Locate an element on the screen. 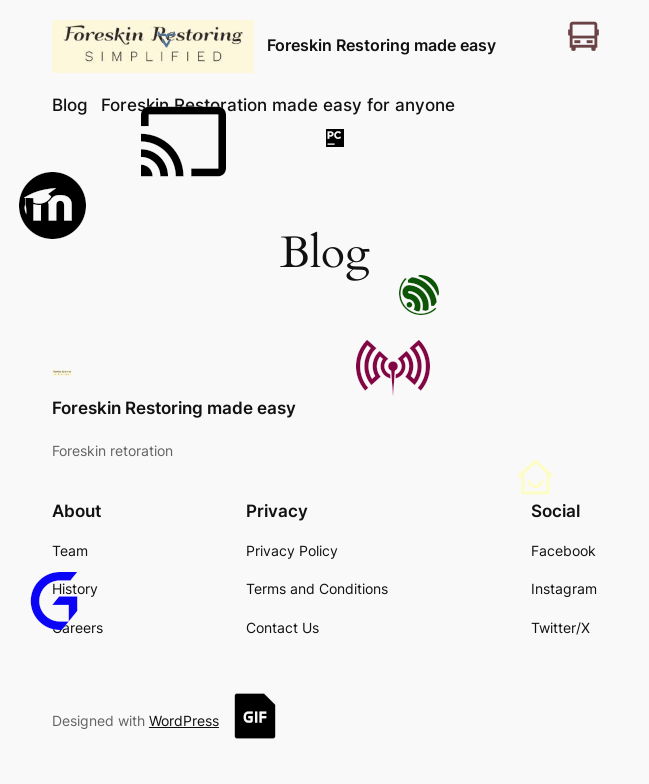  eclipse mosquitto MQTT broker logo is located at coordinates (393, 368).